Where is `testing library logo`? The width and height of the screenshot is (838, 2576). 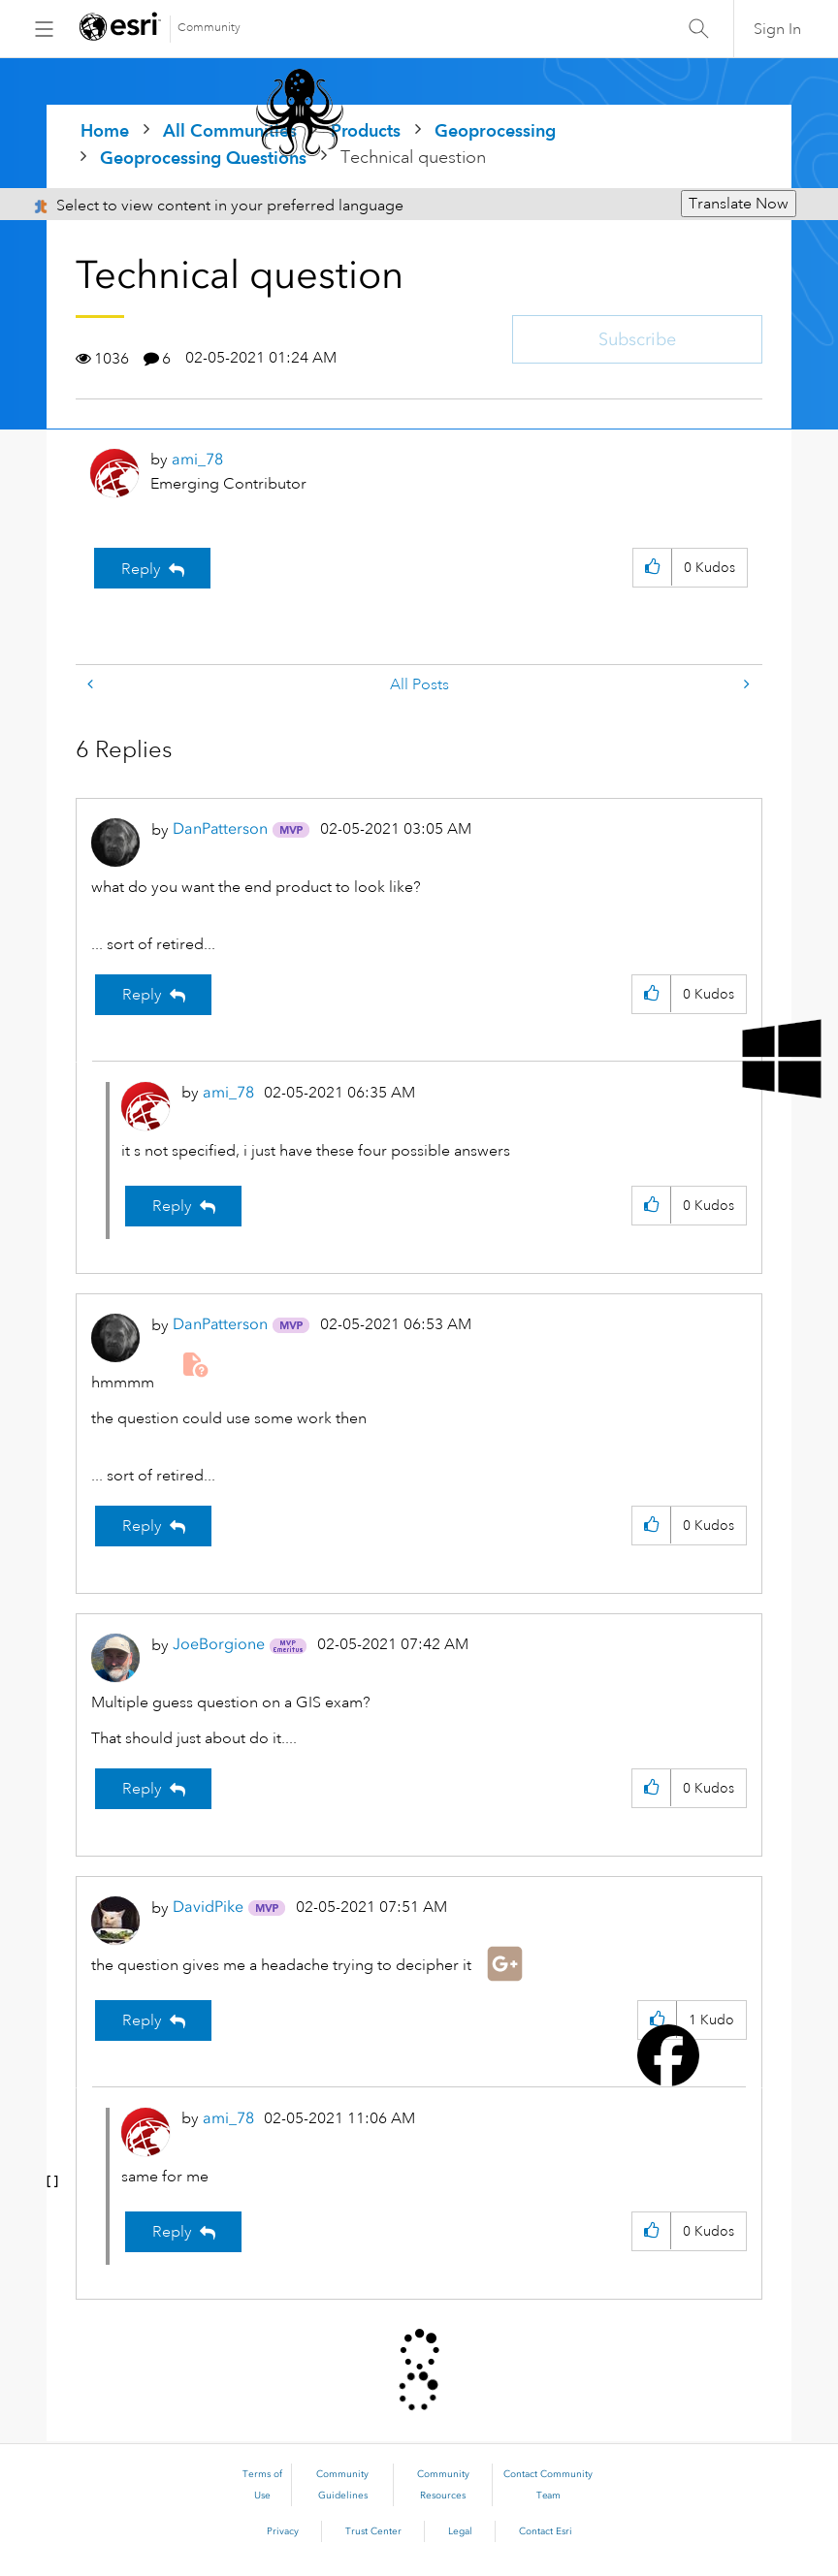 testing library logo is located at coordinates (300, 112).